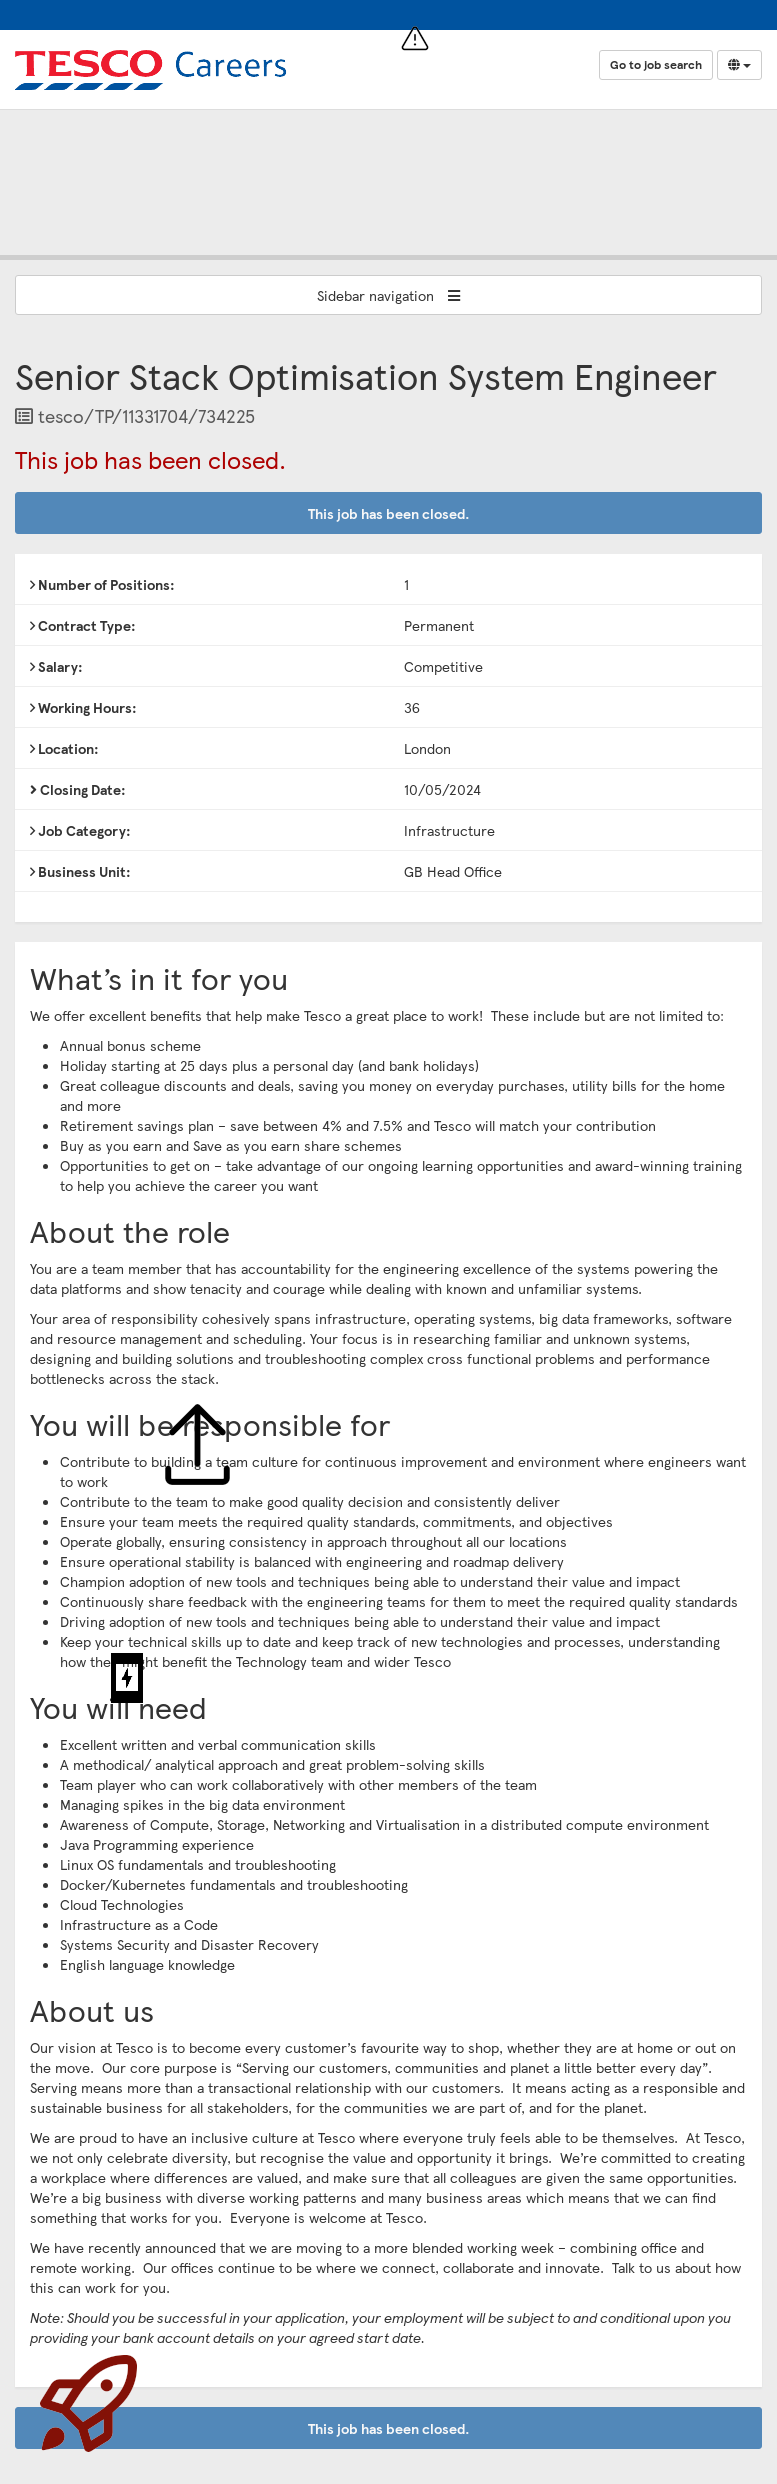  Describe the element at coordinates (127, 1678) in the screenshot. I see `find nearby electric vehicle charging stations` at that location.